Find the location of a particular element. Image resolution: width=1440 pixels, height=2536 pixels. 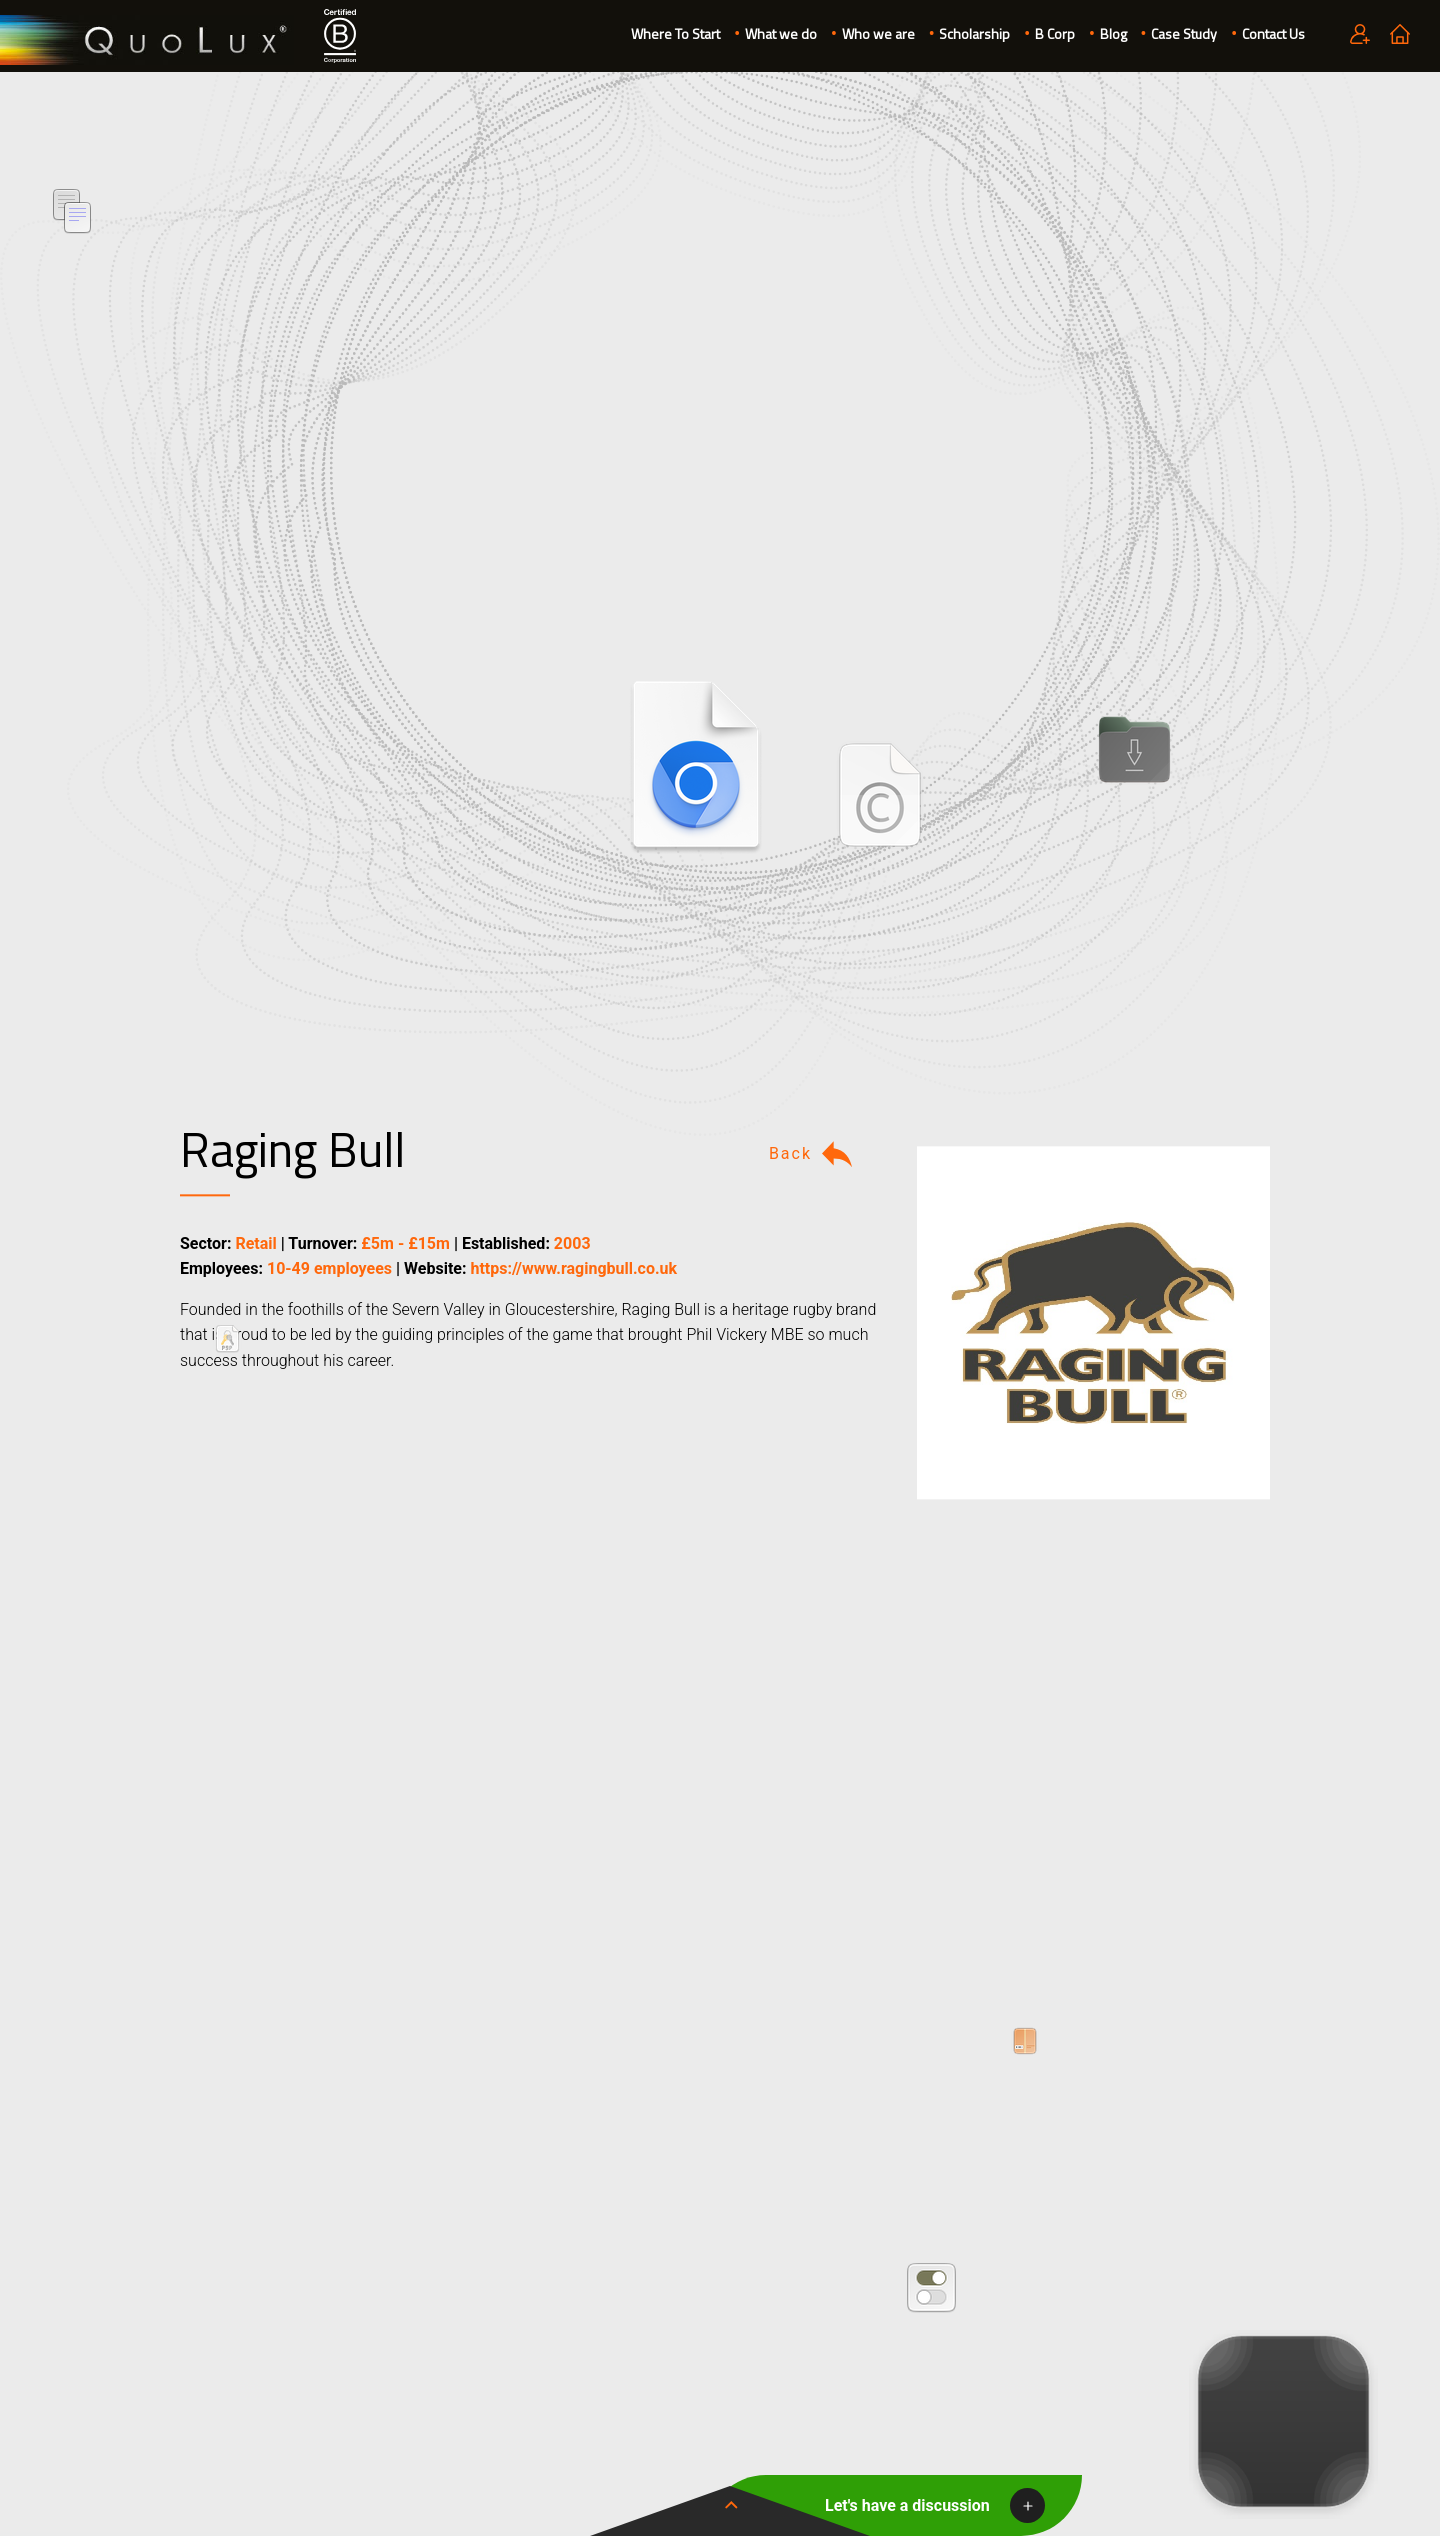

open unity tweak tool settings is located at coordinates (931, 2287).